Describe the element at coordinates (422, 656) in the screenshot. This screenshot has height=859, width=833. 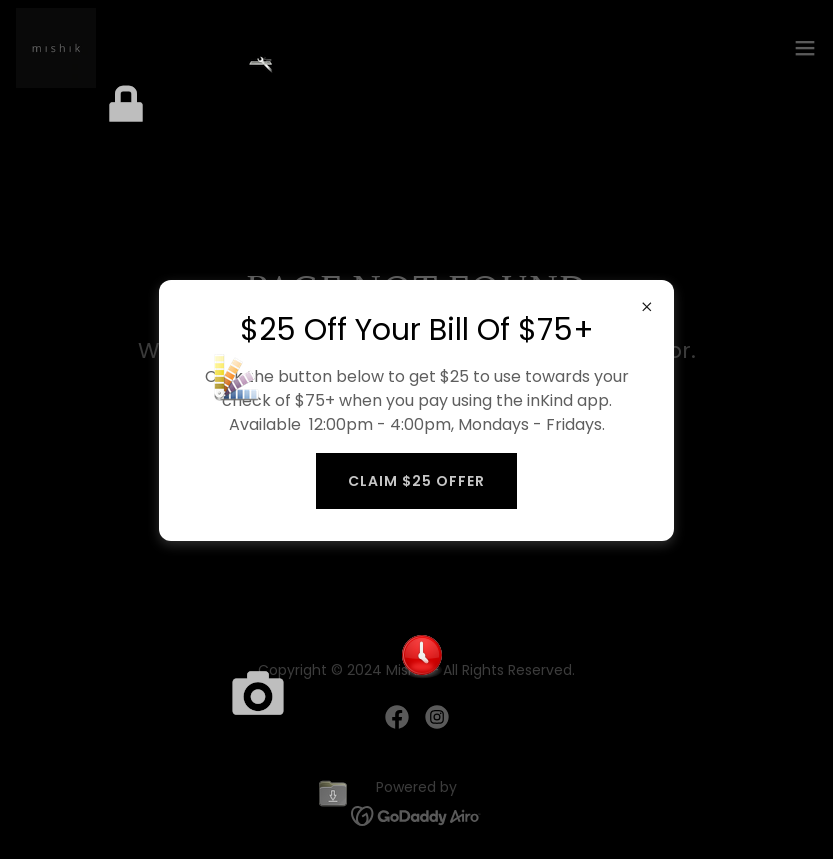
I see `indicates an urgent or time-sensitive notification` at that location.